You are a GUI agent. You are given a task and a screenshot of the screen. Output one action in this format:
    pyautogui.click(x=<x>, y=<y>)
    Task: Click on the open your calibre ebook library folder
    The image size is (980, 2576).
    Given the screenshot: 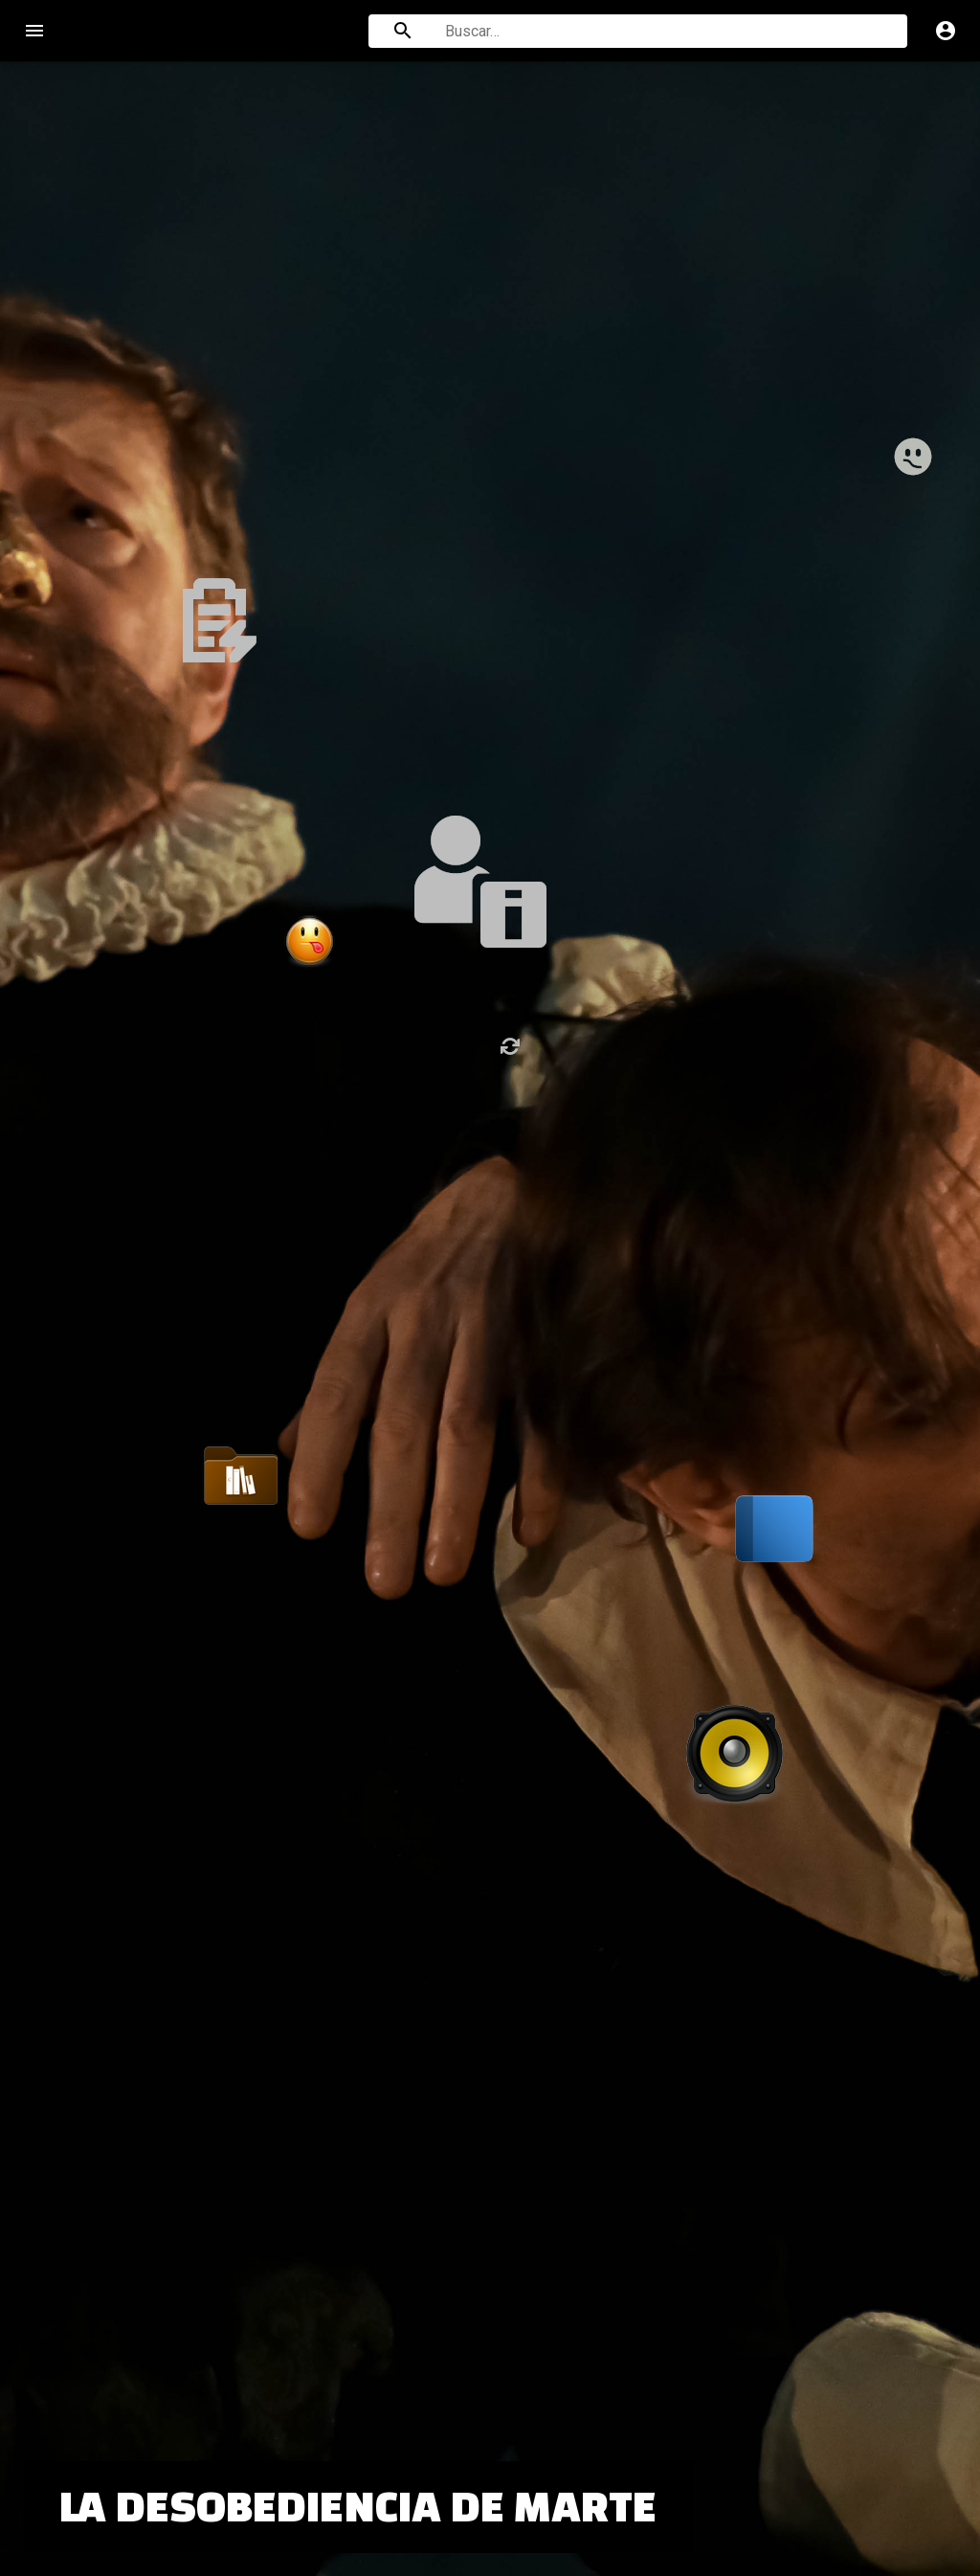 What is the action you would take?
    pyautogui.click(x=240, y=1477)
    